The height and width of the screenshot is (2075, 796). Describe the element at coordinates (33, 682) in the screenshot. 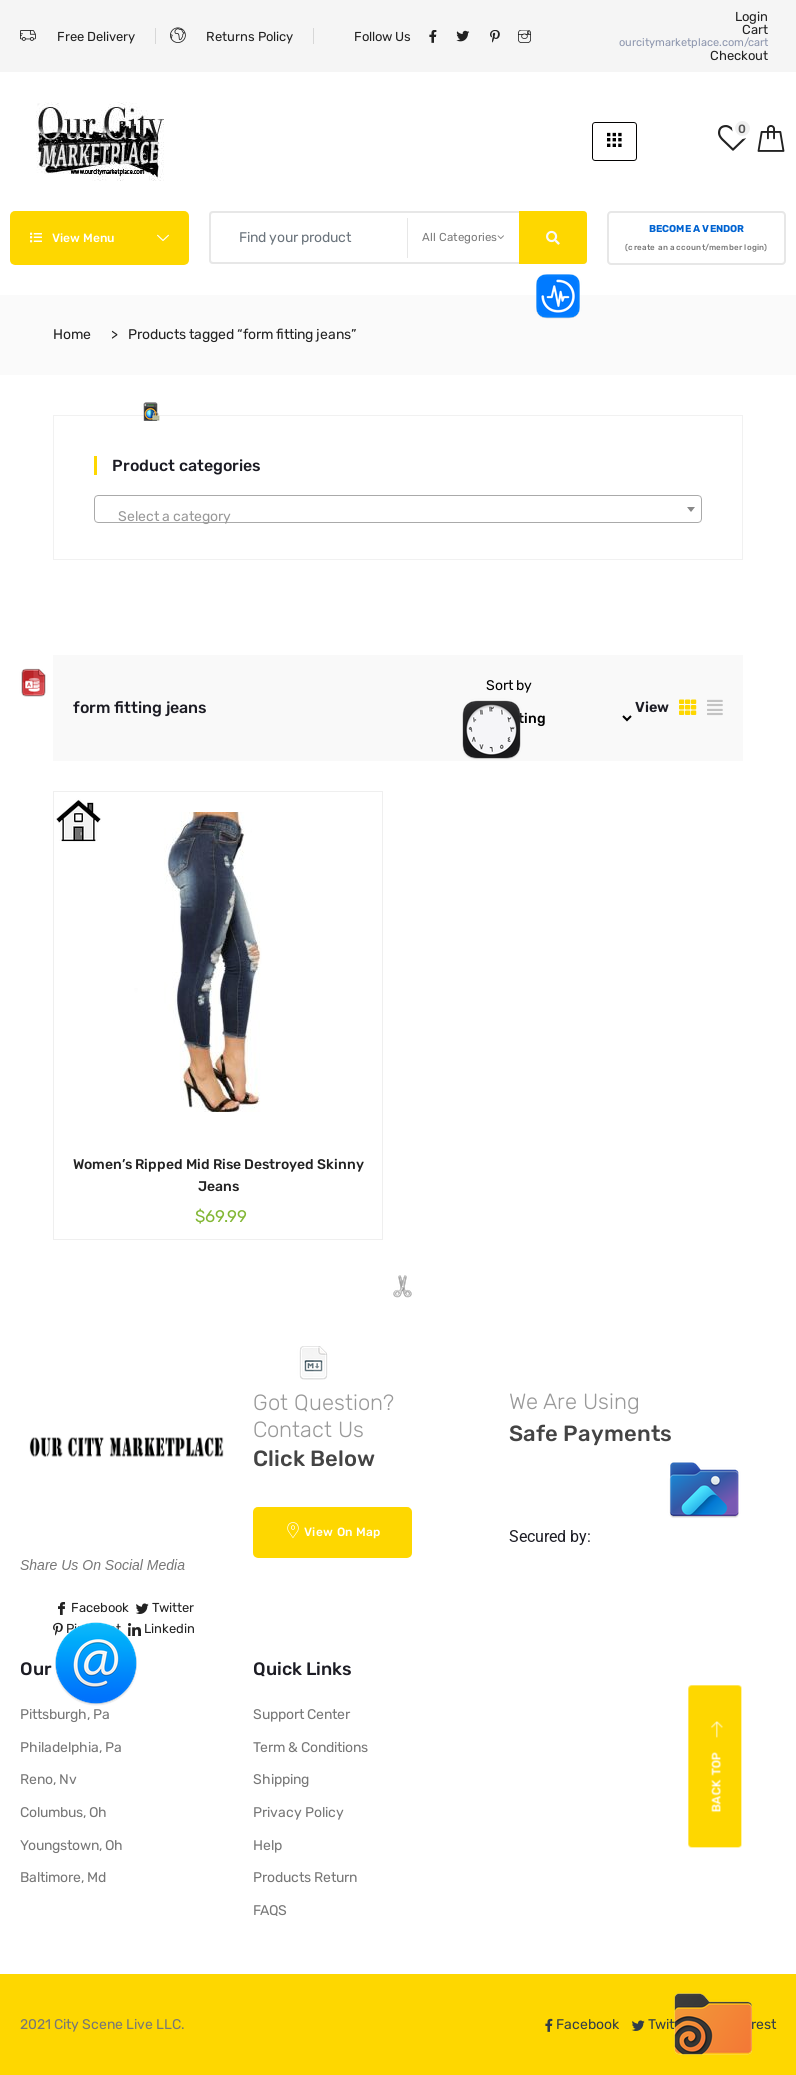

I see `microsoft access database file` at that location.